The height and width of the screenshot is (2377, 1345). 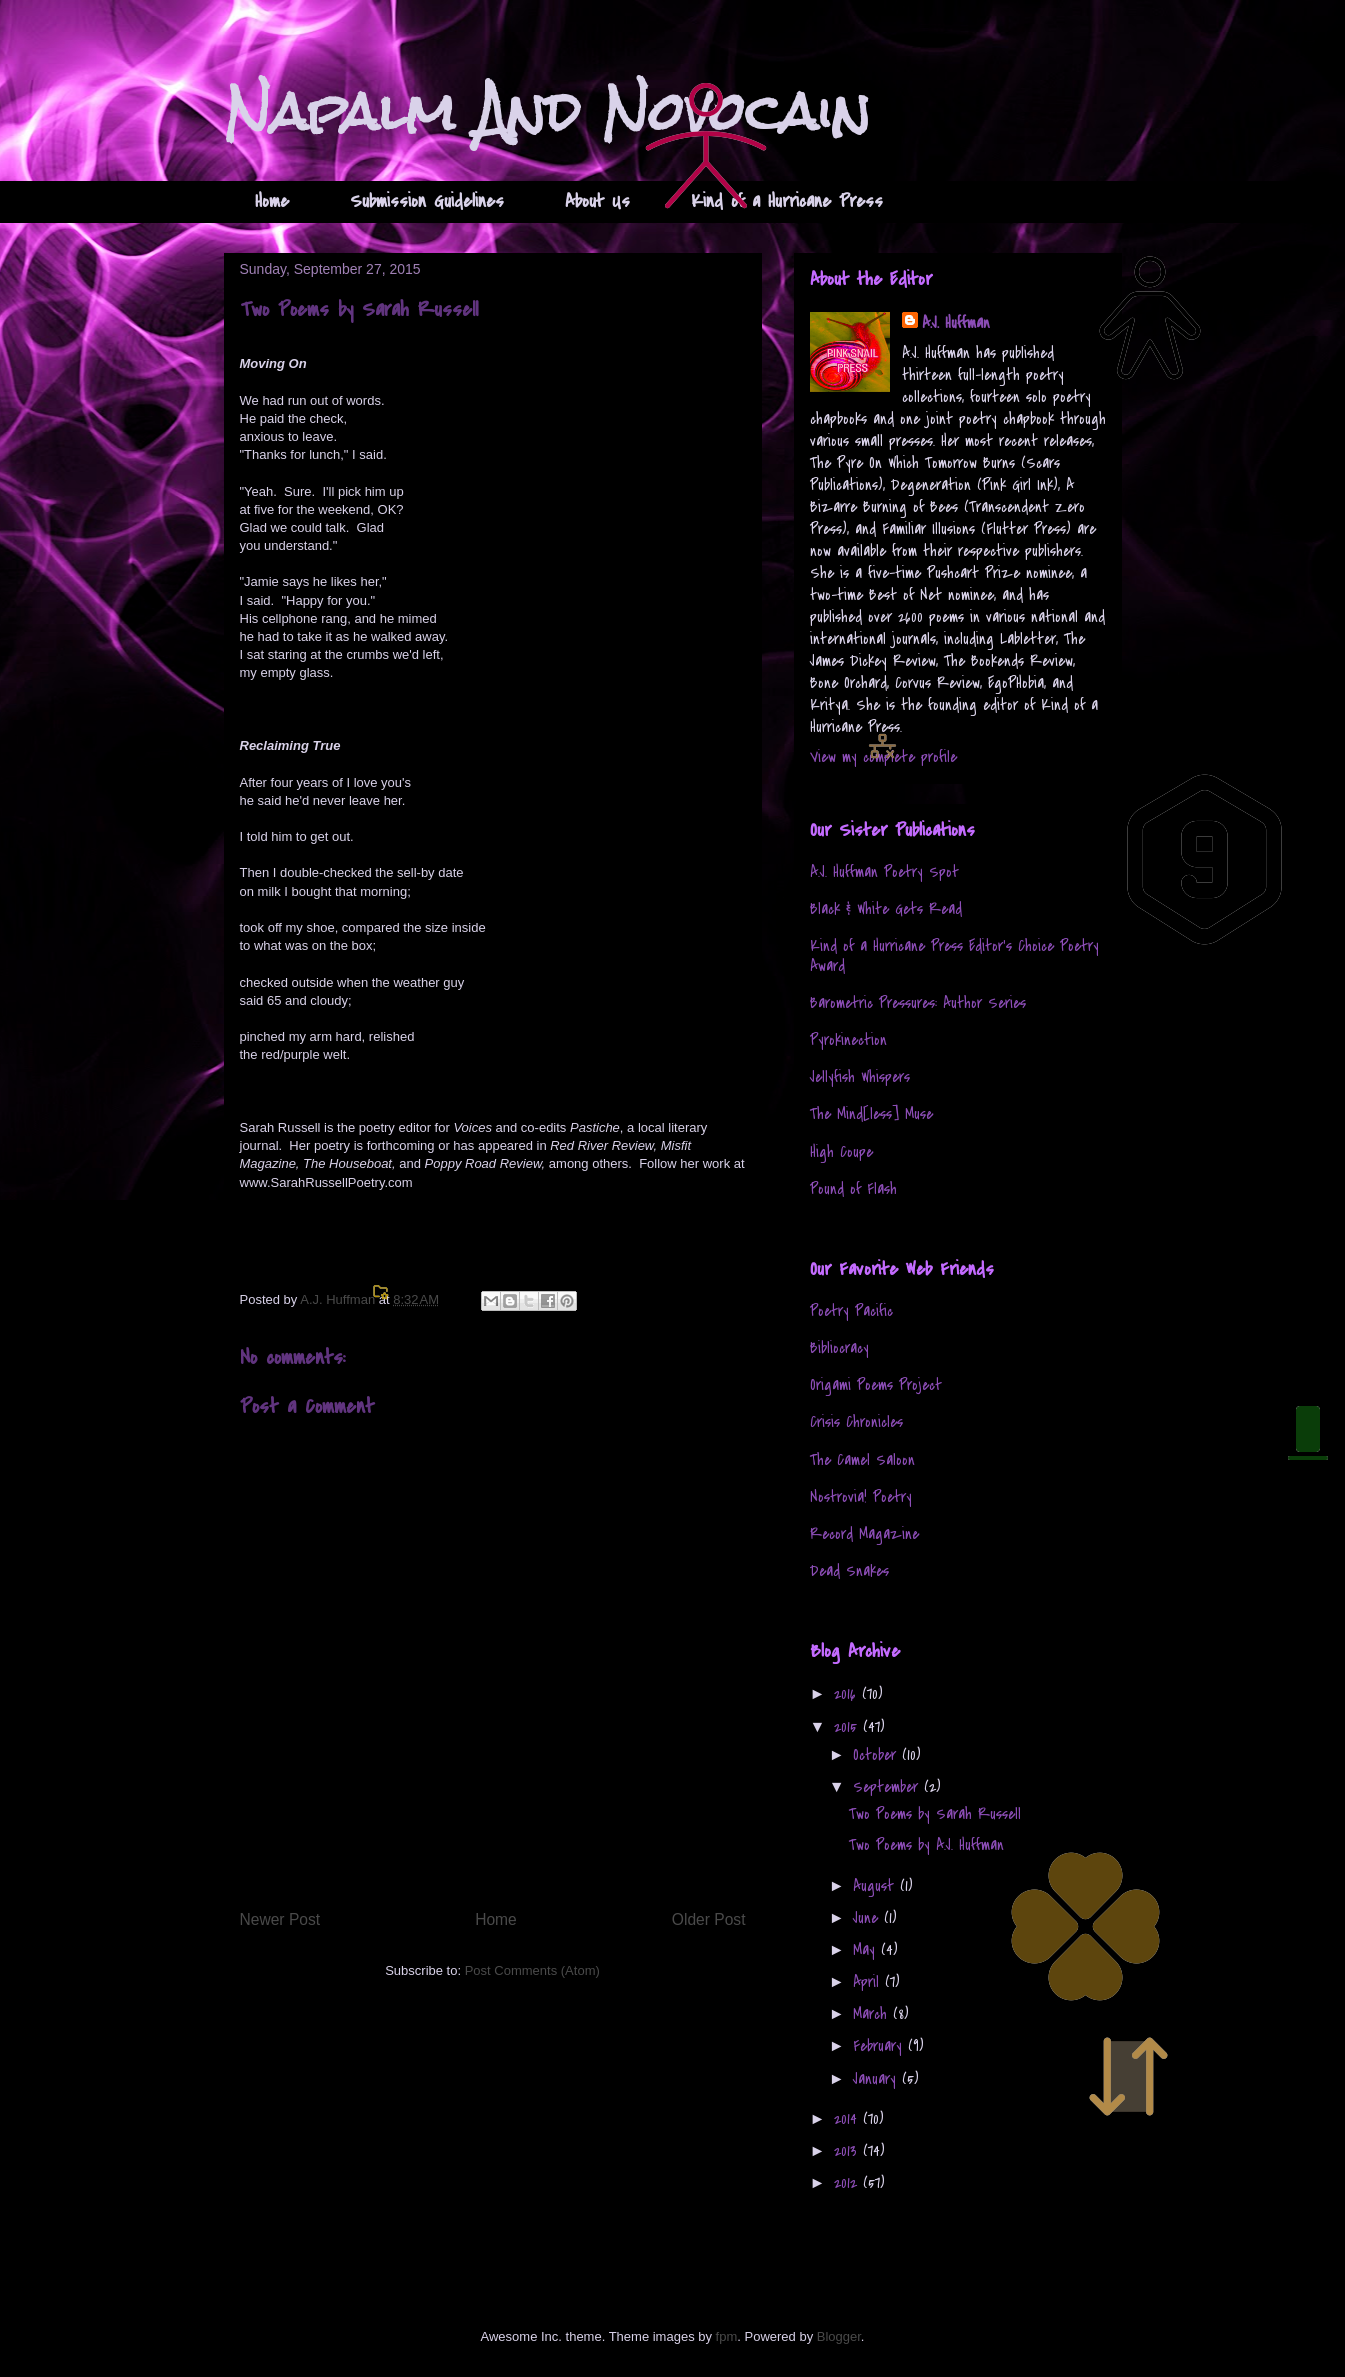 What do you see at coordinates (882, 746) in the screenshot?
I see `network connection error or failure` at bounding box center [882, 746].